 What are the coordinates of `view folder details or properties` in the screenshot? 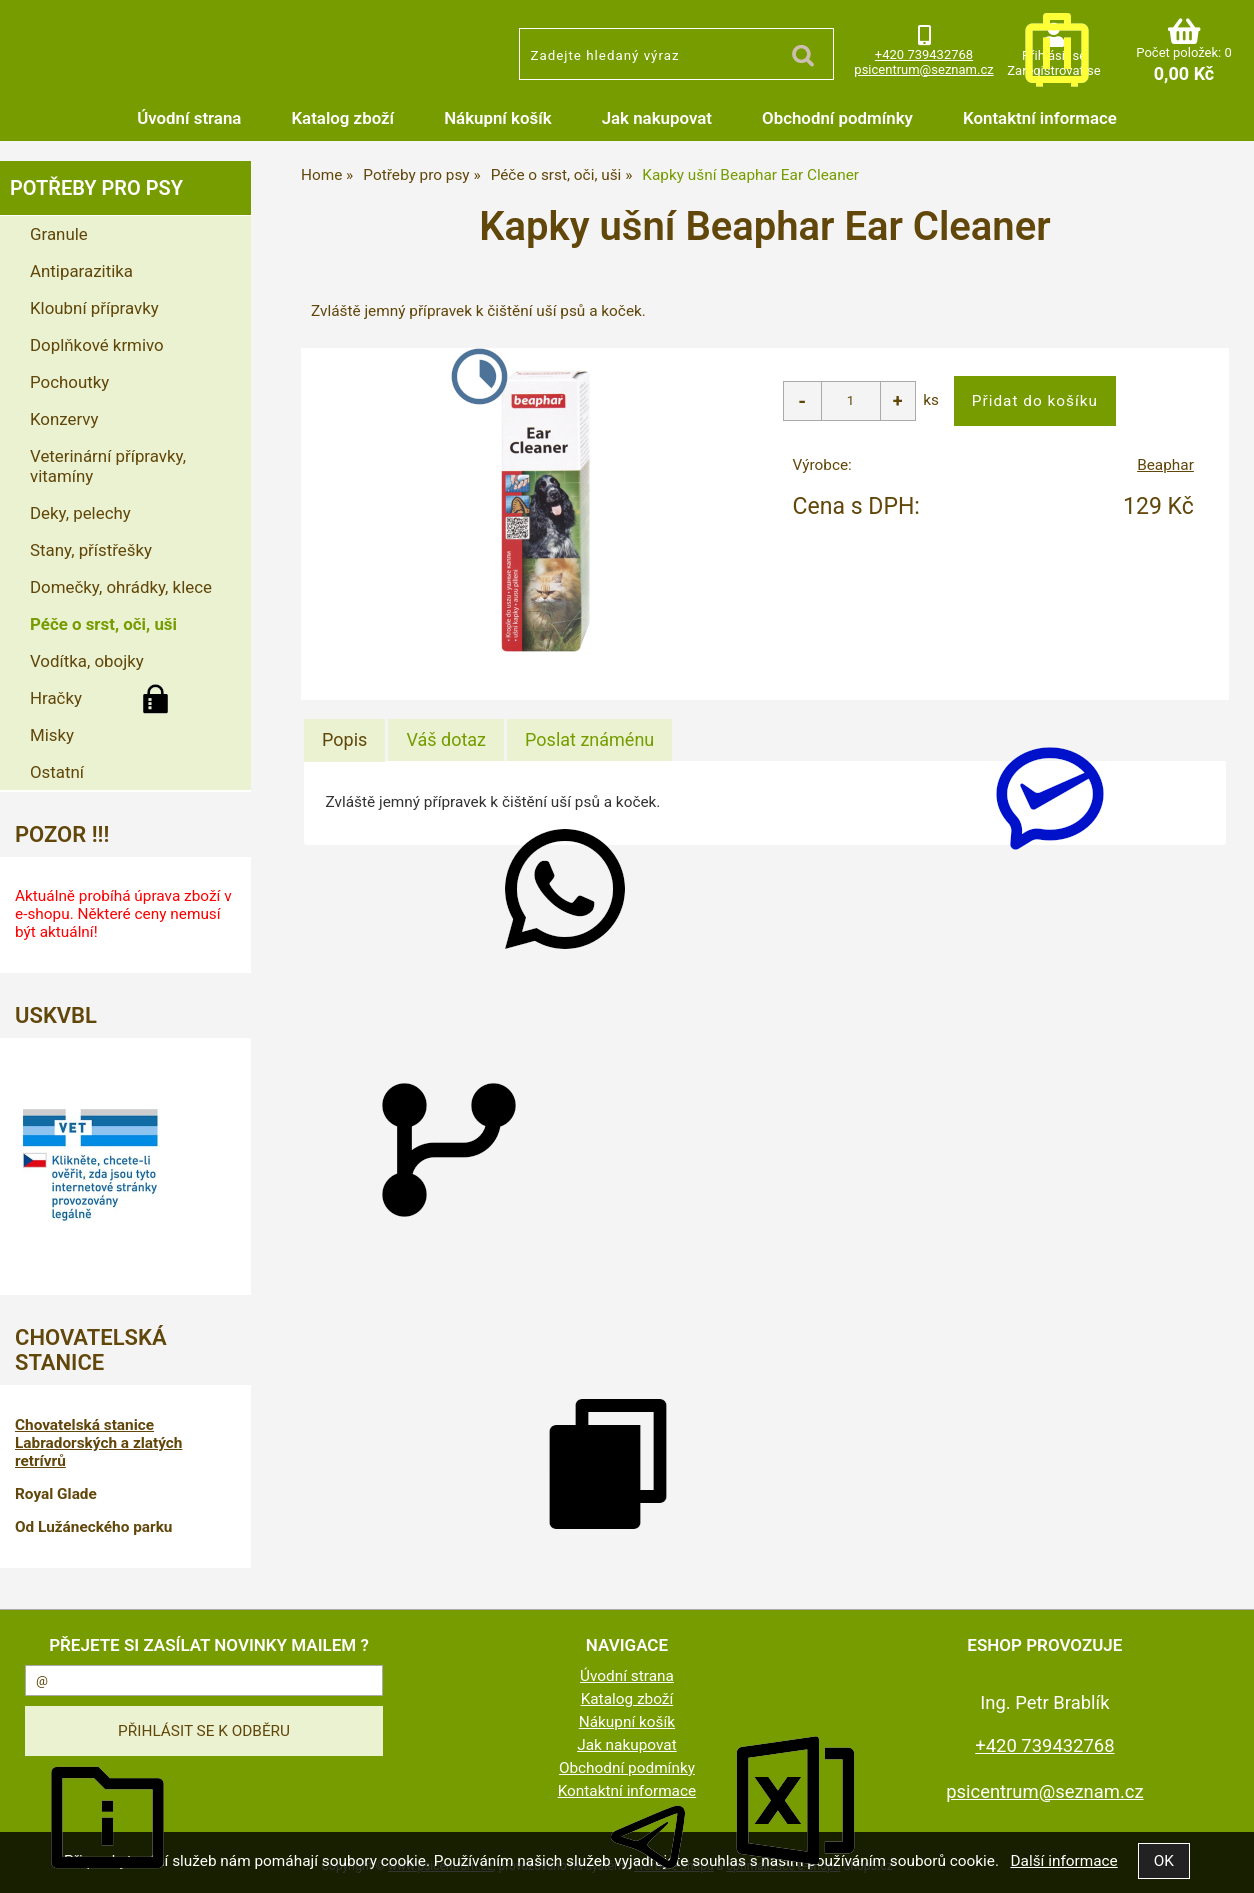 It's located at (107, 1817).